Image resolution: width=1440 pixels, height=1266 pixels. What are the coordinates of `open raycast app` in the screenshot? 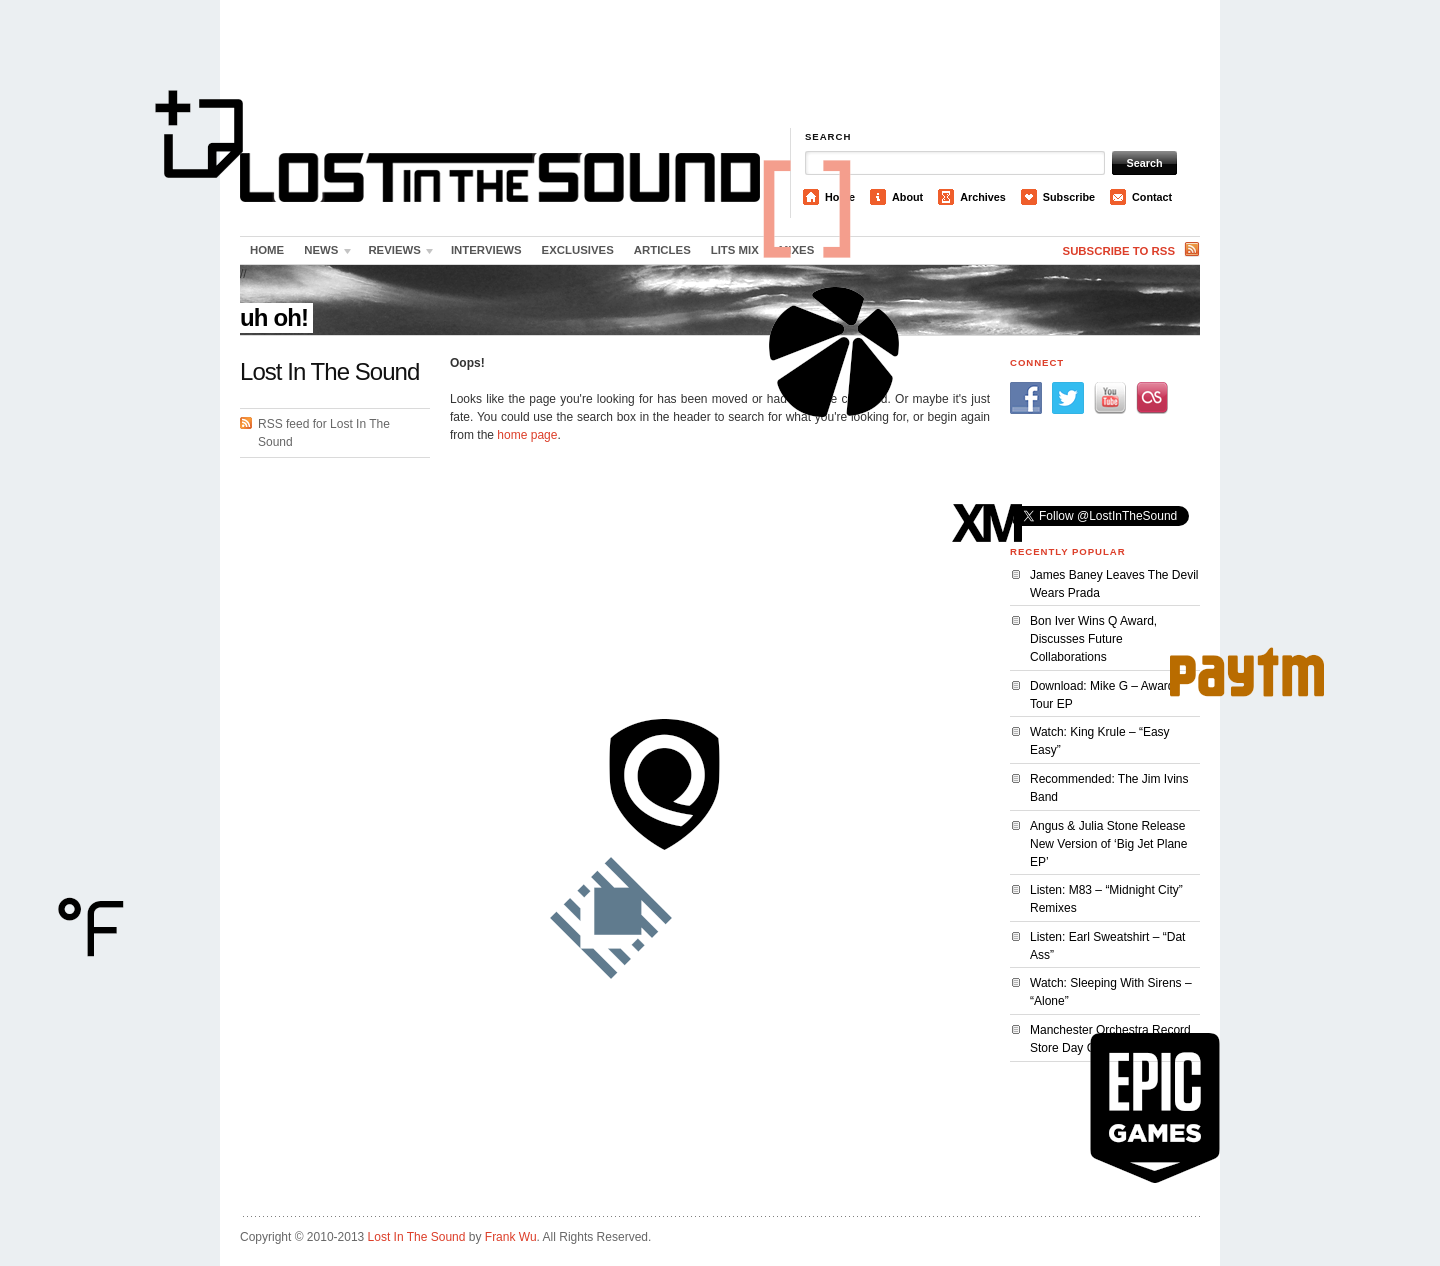 It's located at (611, 918).